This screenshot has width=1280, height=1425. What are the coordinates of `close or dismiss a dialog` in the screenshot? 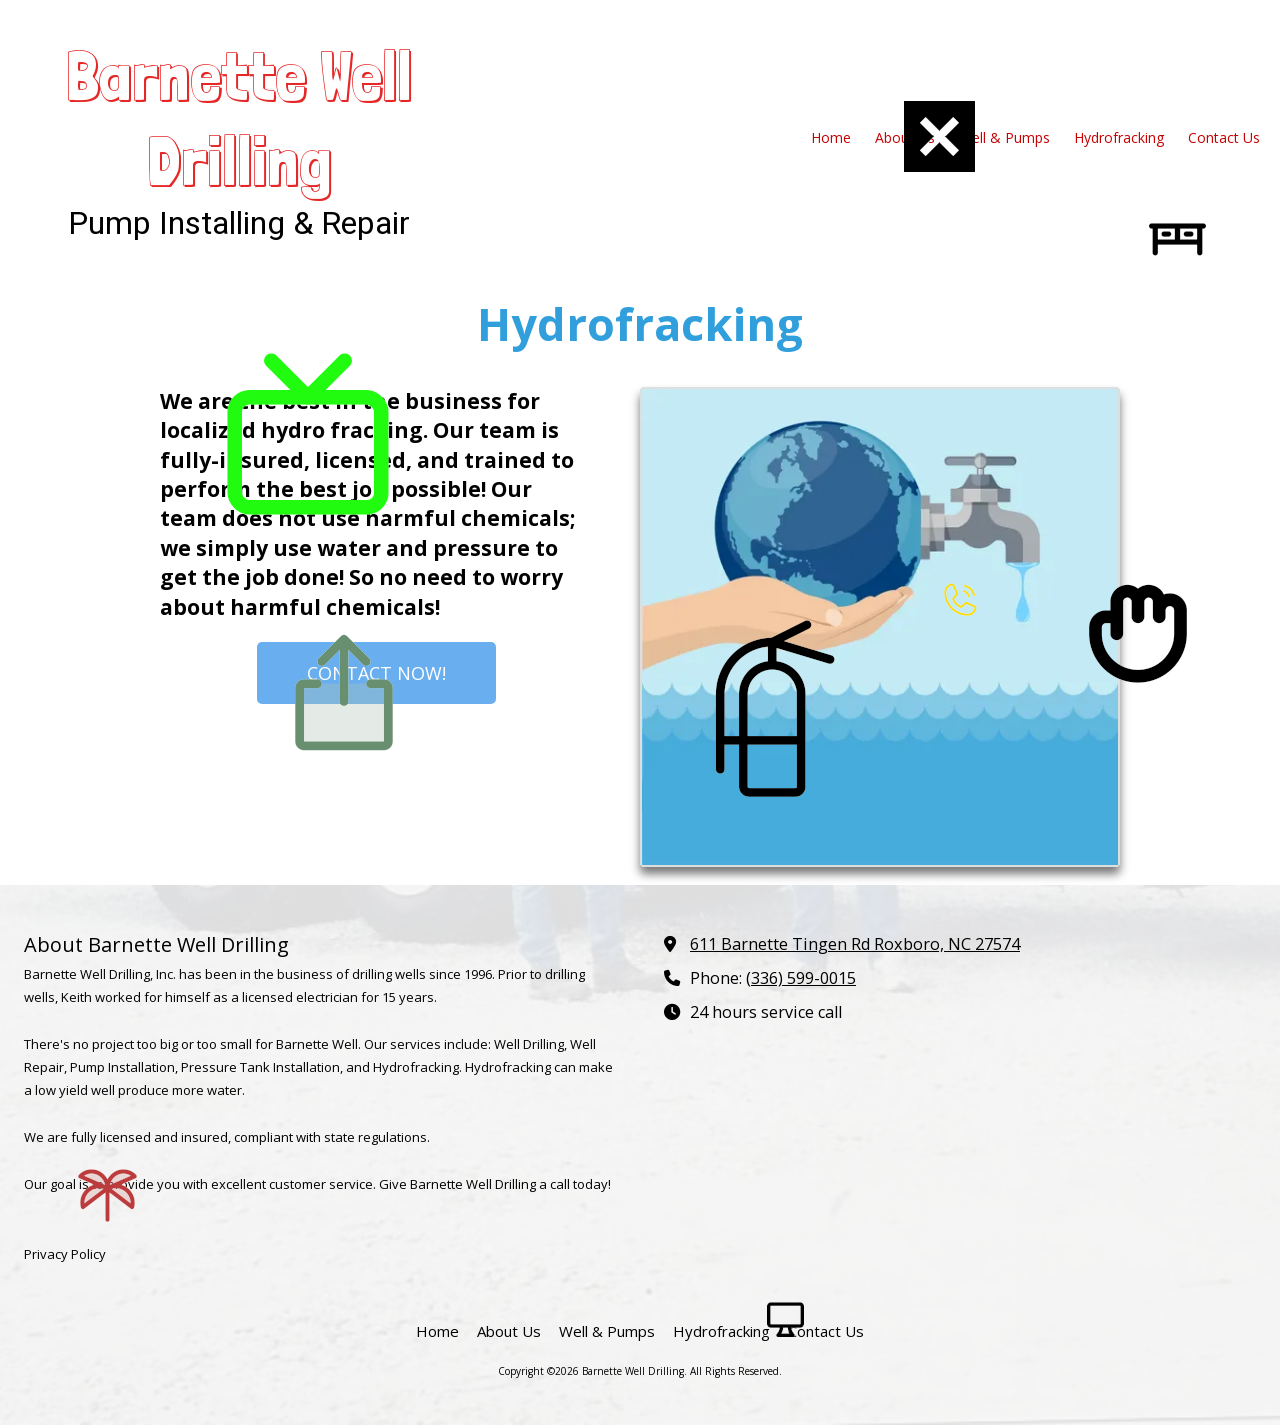 It's located at (939, 136).